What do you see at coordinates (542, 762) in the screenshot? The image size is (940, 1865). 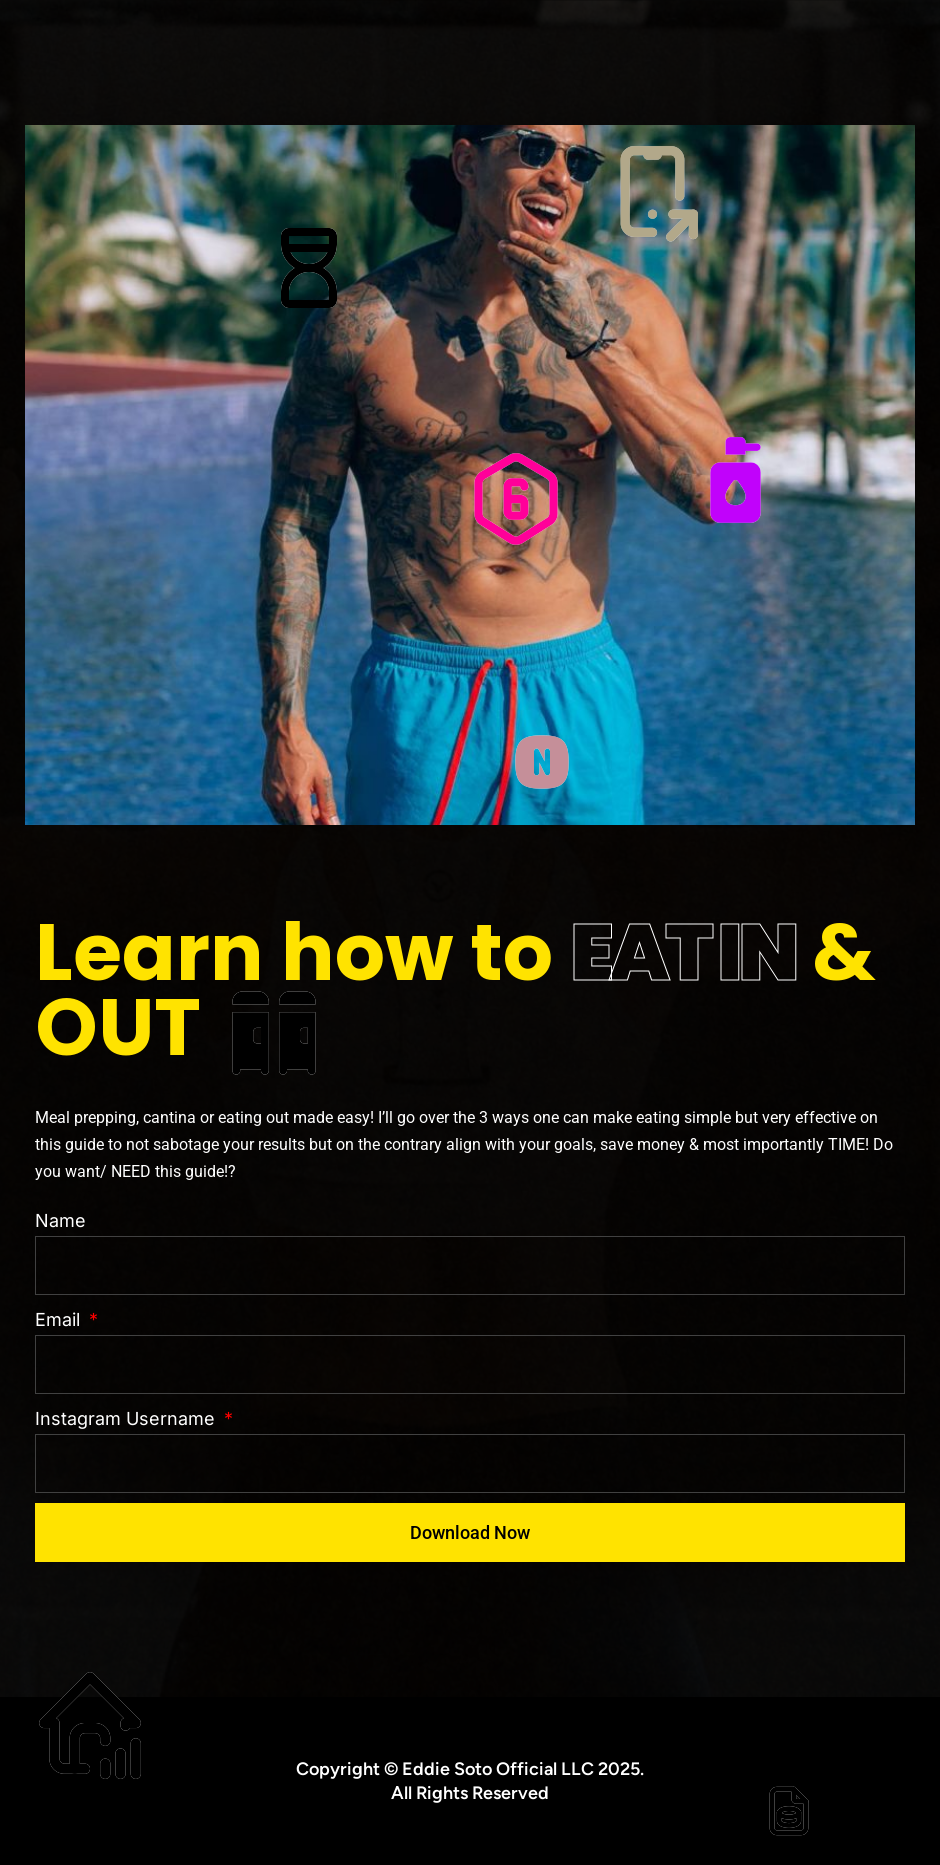 I see `indicates an item starting with the letter N` at bounding box center [542, 762].